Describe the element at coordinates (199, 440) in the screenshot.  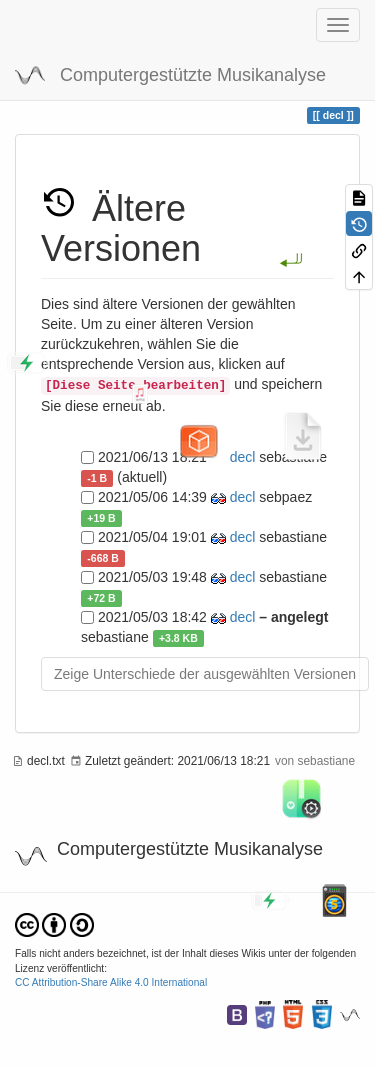
I see `open a 3D model file in OBJ format` at that location.